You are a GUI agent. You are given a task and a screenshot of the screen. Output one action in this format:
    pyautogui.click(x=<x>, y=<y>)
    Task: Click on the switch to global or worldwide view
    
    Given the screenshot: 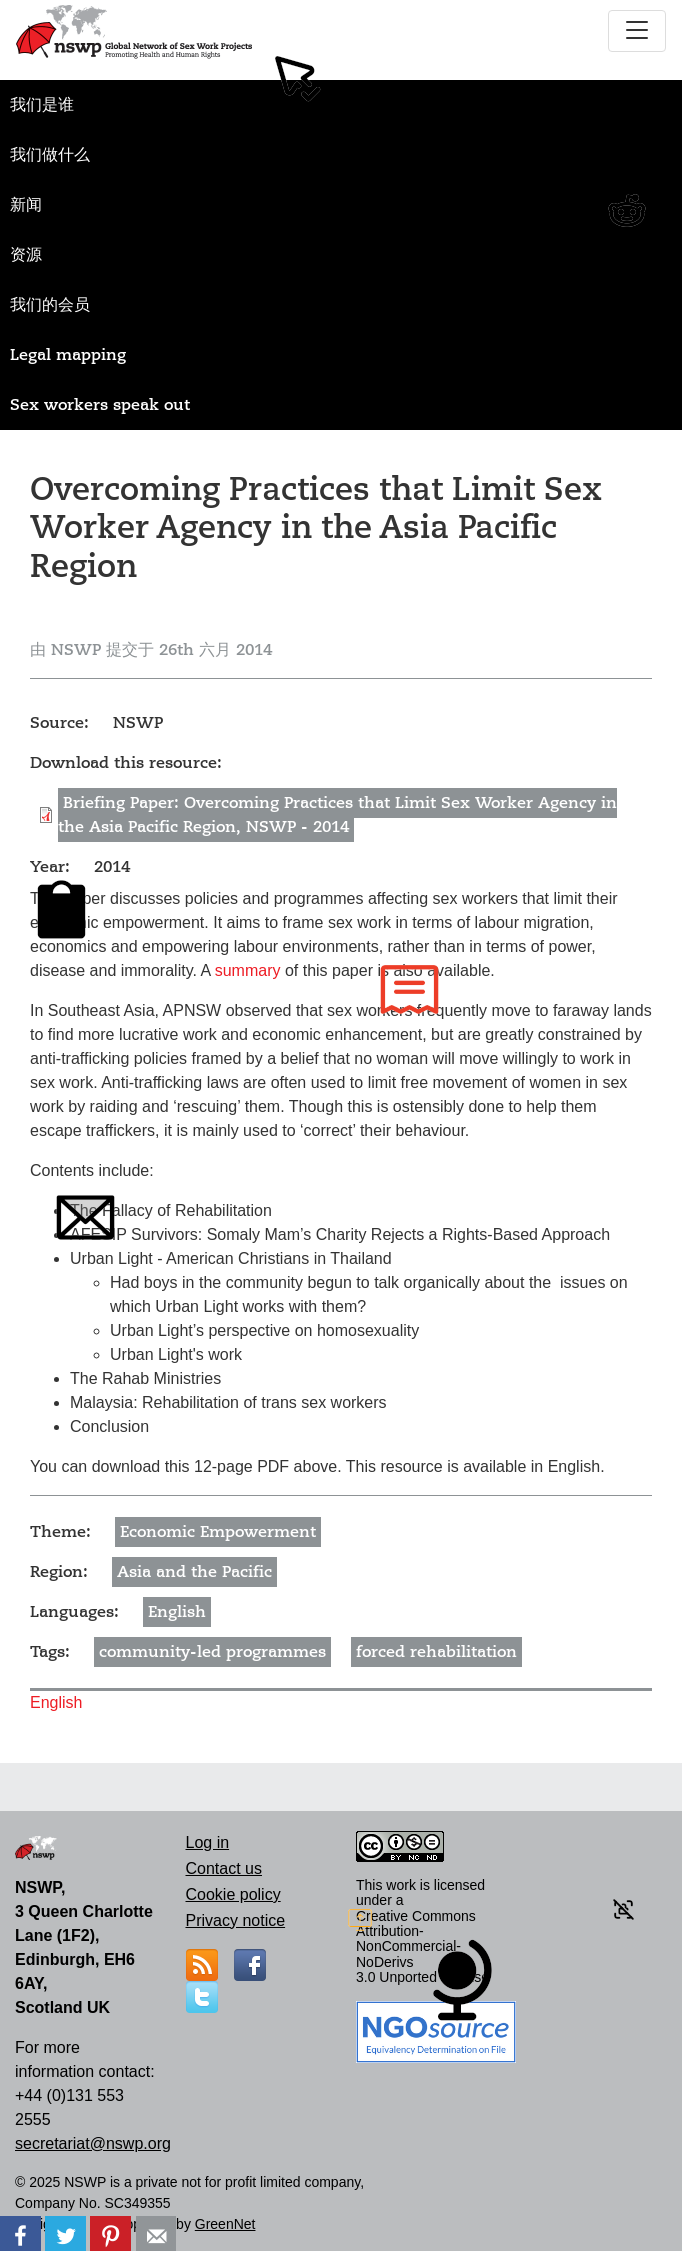 What is the action you would take?
    pyautogui.click(x=461, y=1982)
    